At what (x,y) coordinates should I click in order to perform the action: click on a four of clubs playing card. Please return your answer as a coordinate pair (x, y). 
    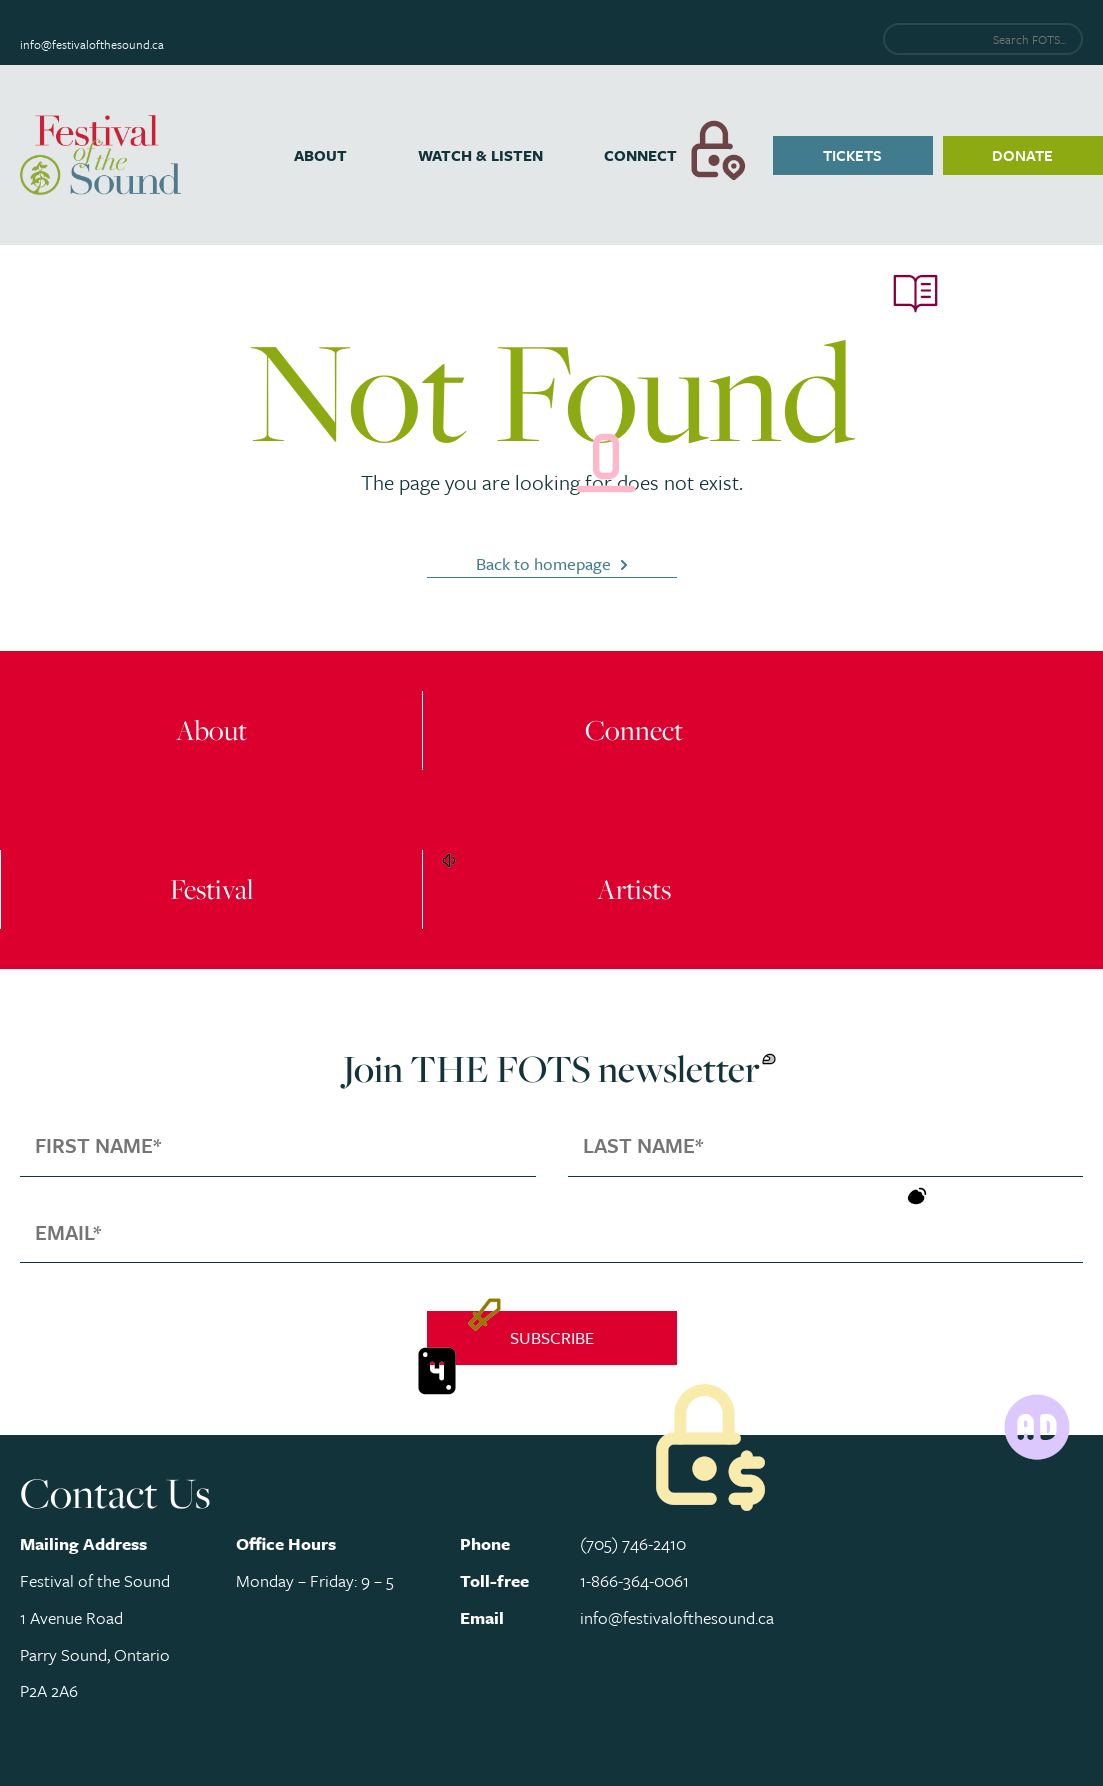
    Looking at the image, I should click on (437, 1371).